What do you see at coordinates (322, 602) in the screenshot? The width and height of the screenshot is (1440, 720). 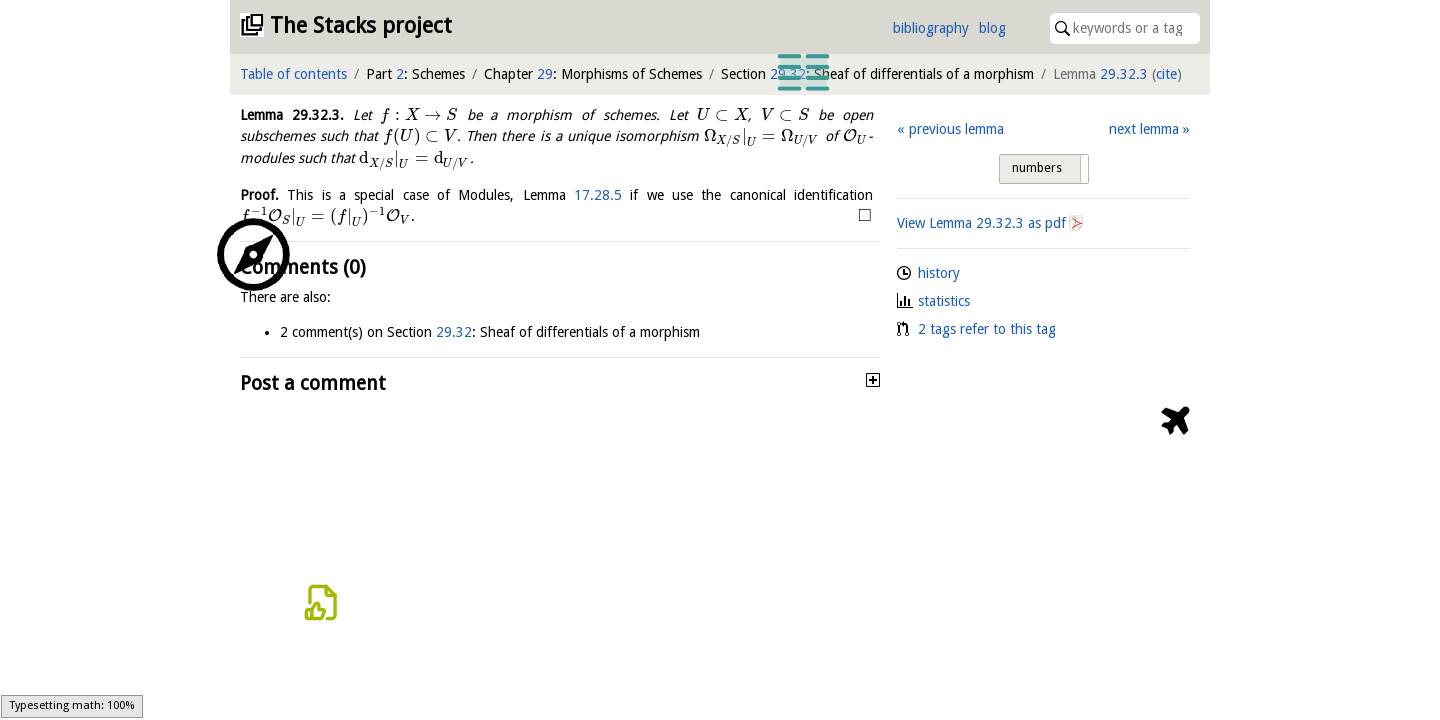 I see `like or approve a document` at bounding box center [322, 602].